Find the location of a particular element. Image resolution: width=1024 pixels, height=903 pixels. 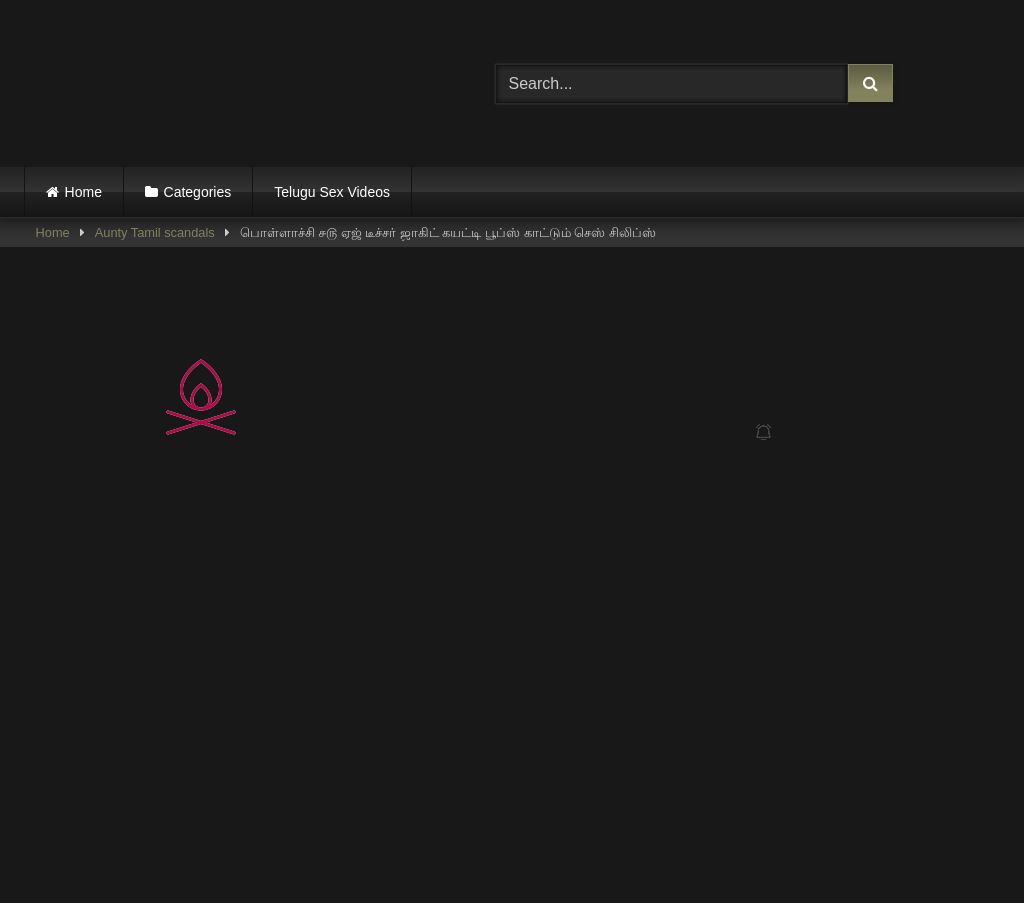

active notifications or alerts is located at coordinates (763, 432).